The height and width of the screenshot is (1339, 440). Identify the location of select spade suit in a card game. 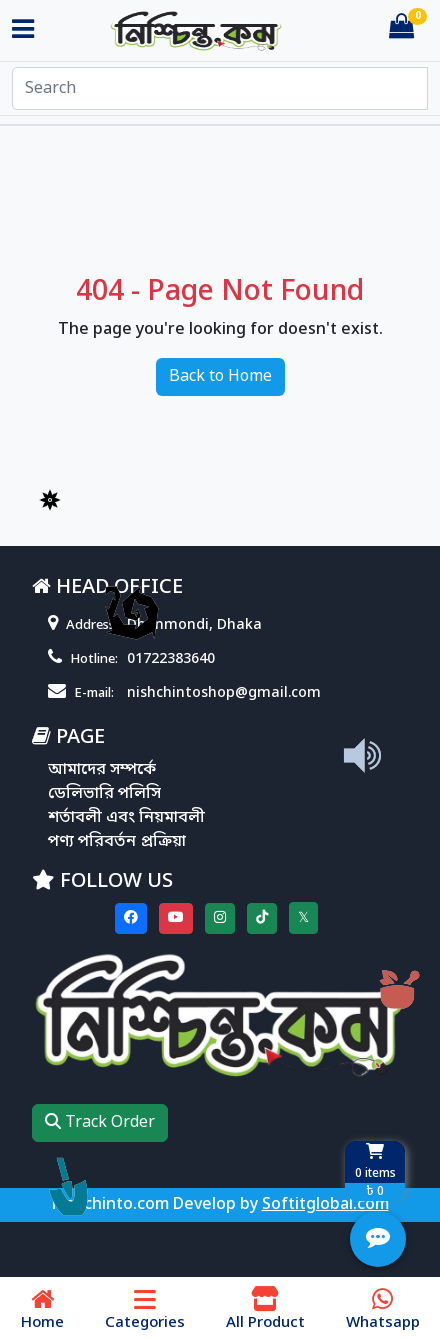
(66, 1186).